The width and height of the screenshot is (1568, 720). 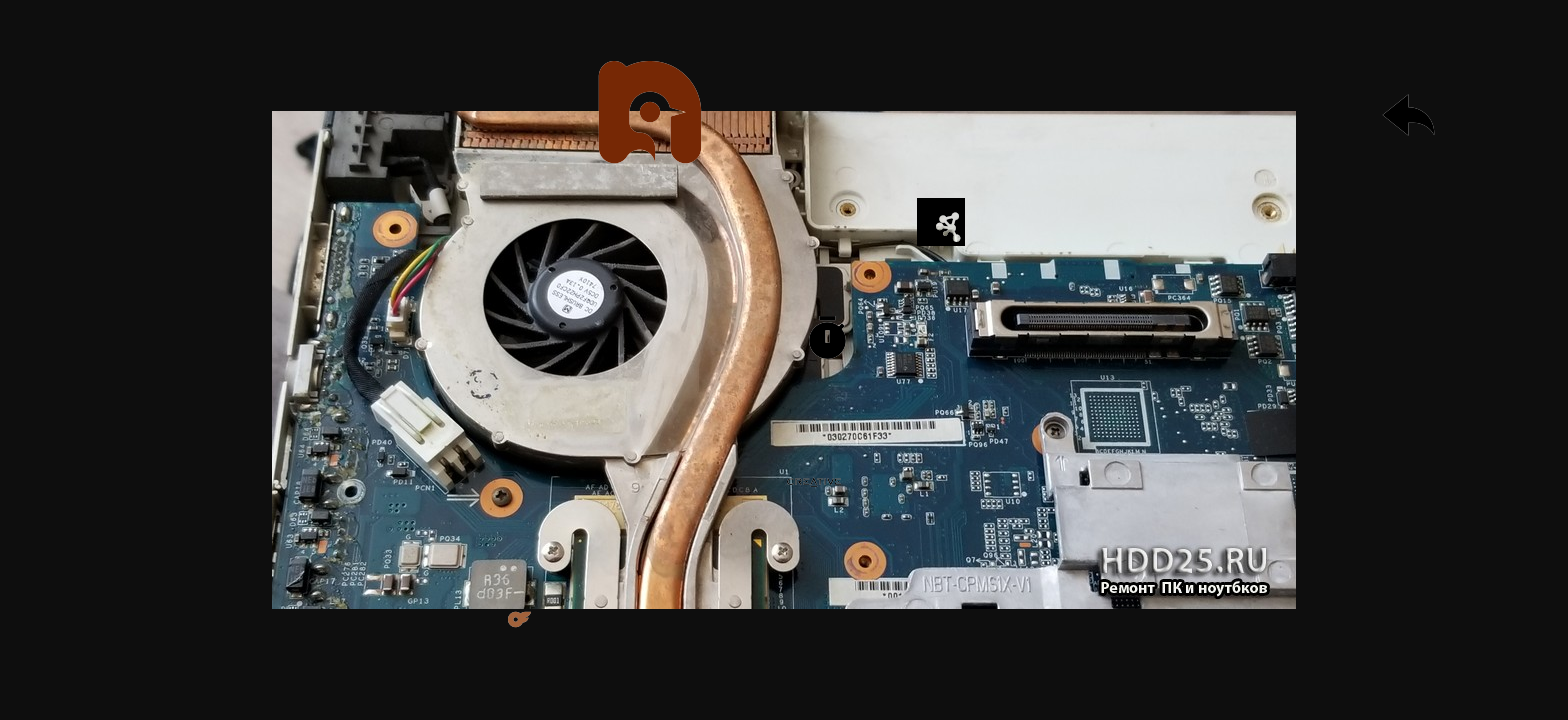 I want to click on nobara linux distribution logo, so click(x=650, y=113).